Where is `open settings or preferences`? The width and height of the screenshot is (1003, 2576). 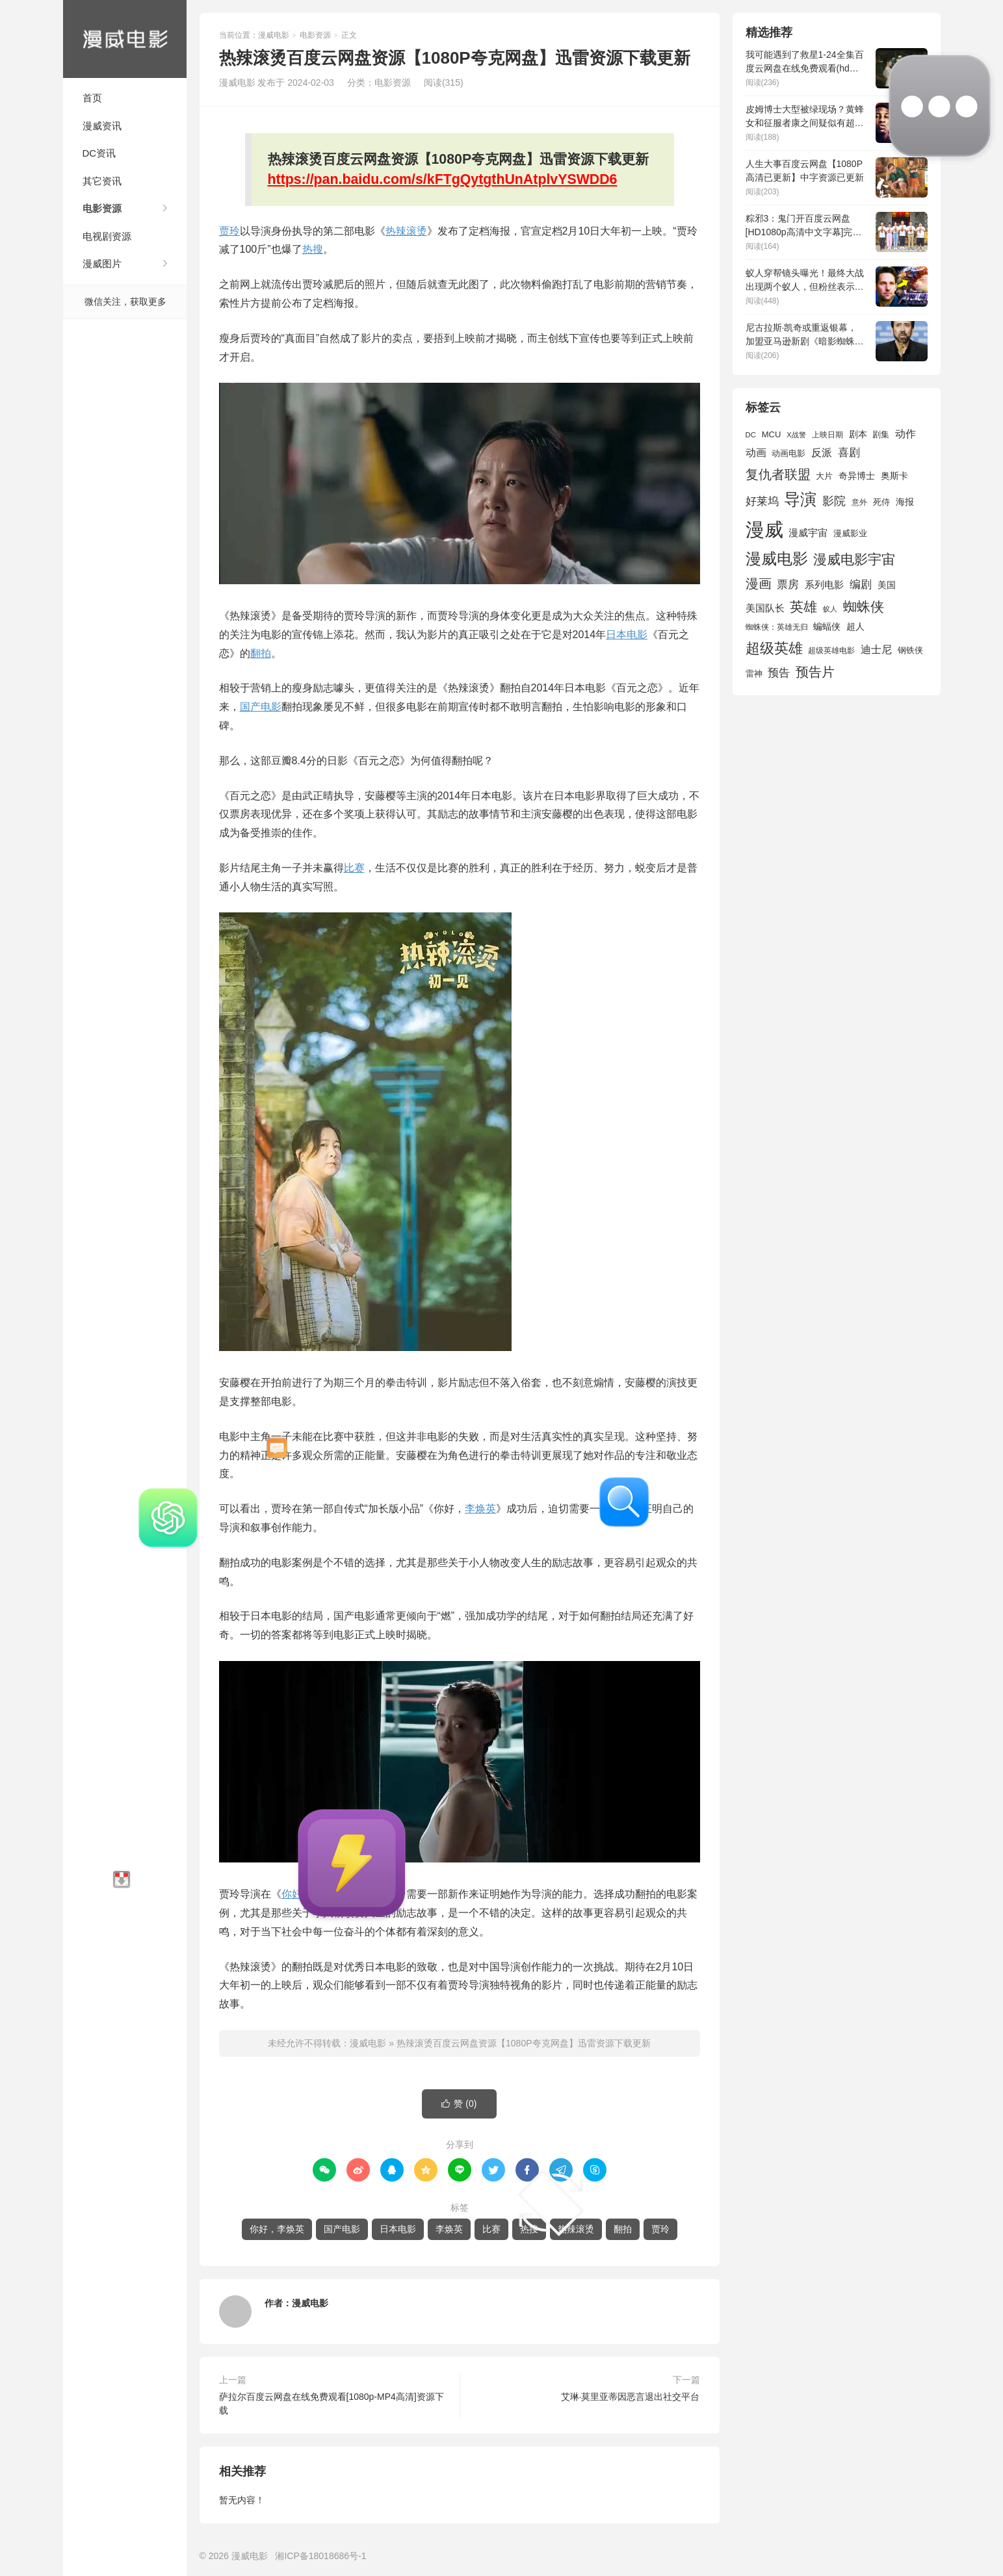
open settings or preferences is located at coordinates (939, 107).